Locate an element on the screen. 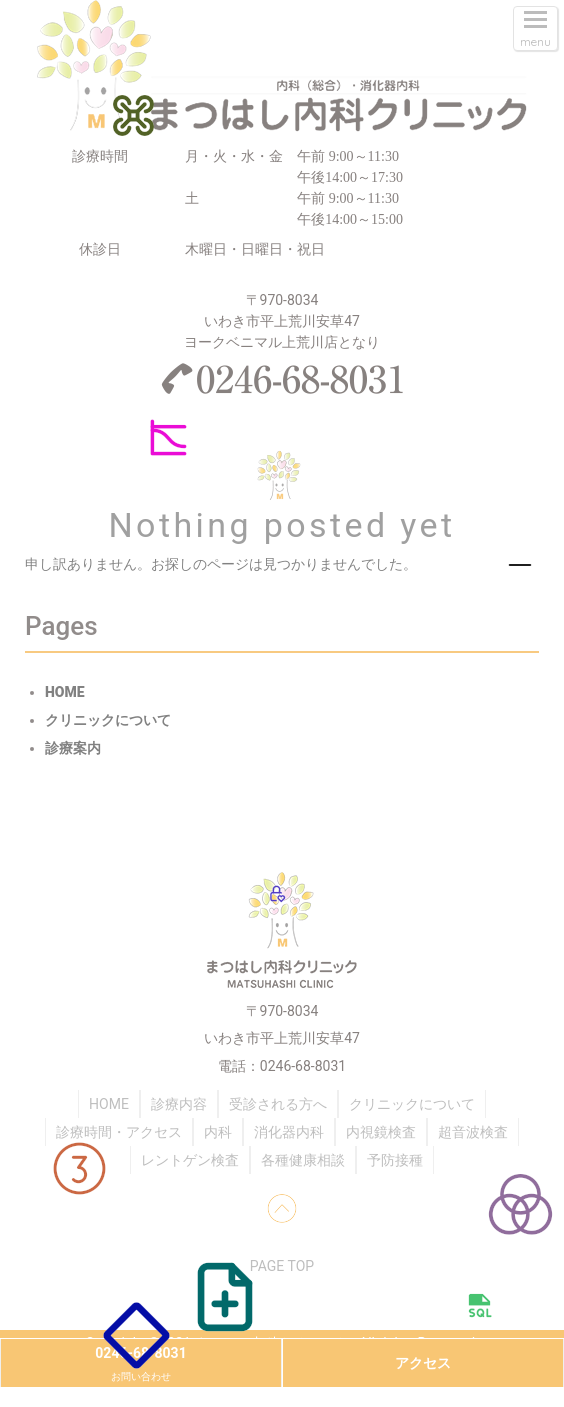 This screenshot has width=564, height=1407. decrease quantity or value is located at coordinates (520, 565).